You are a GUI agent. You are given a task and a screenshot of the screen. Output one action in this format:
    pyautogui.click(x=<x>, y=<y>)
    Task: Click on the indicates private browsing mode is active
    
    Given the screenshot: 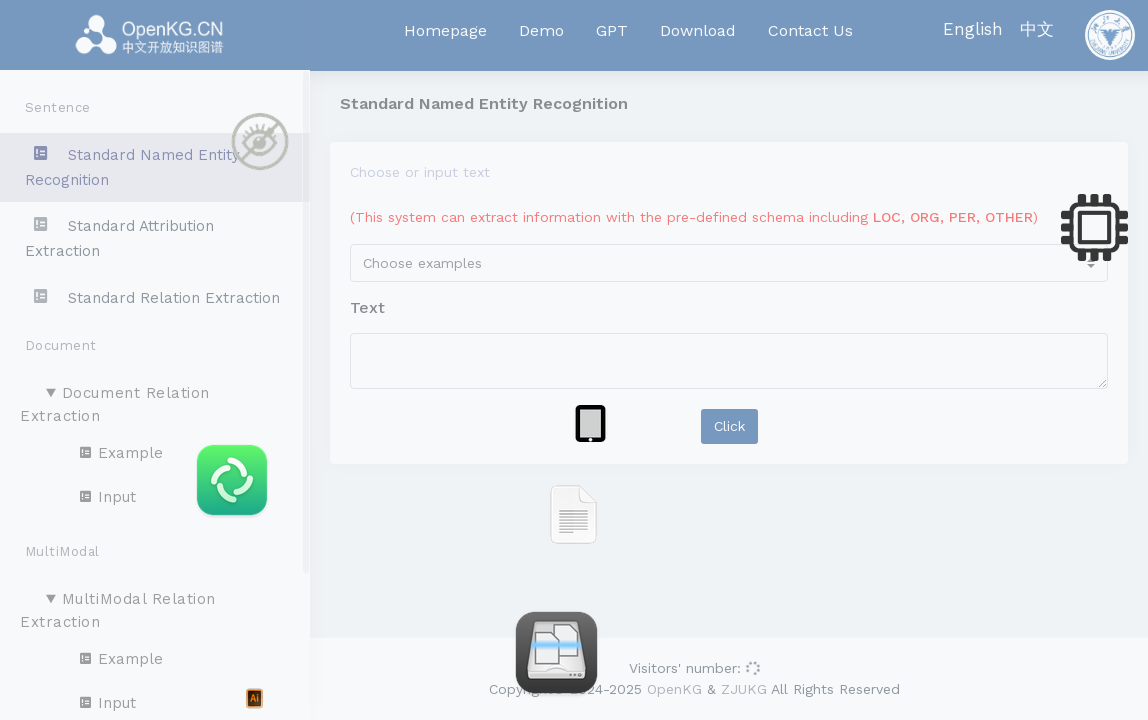 What is the action you would take?
    pyautogui.click(x=260, y=142)
    